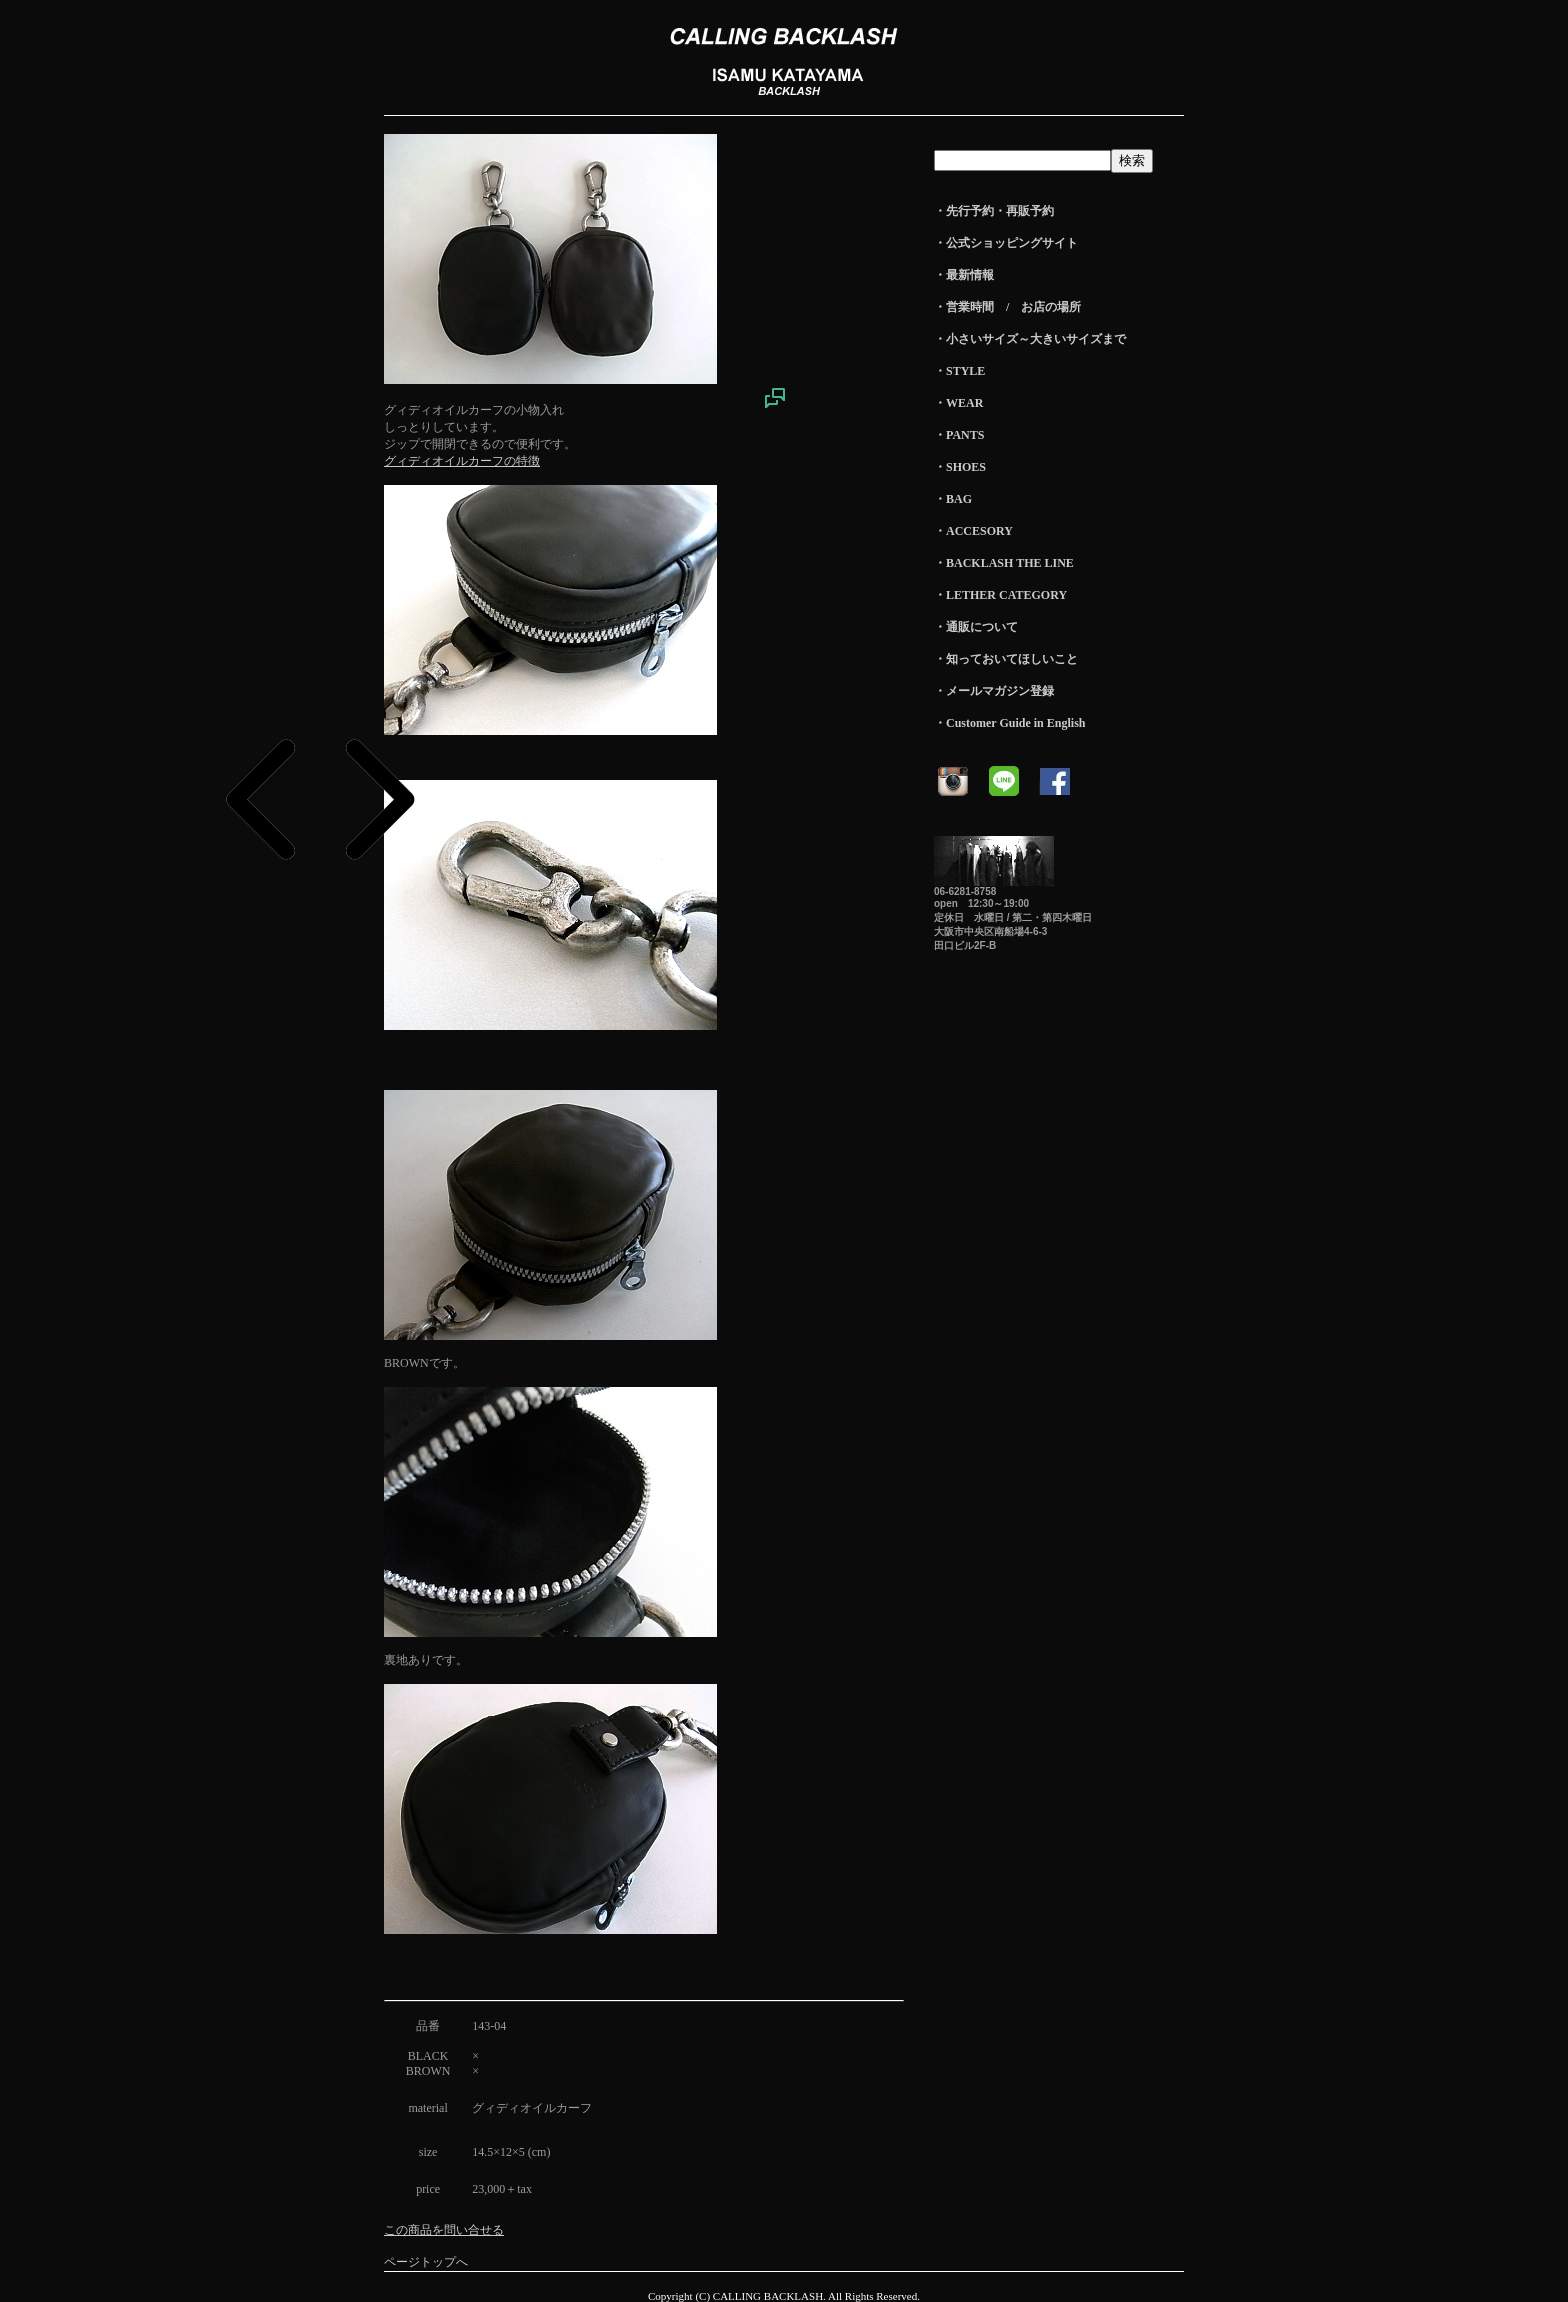 This screenshot has height=2302, width=1568. What do you see at coordinates (775, 398) in the screenshot?
I see `open messages or conversations` at bounding box center [775, 398].